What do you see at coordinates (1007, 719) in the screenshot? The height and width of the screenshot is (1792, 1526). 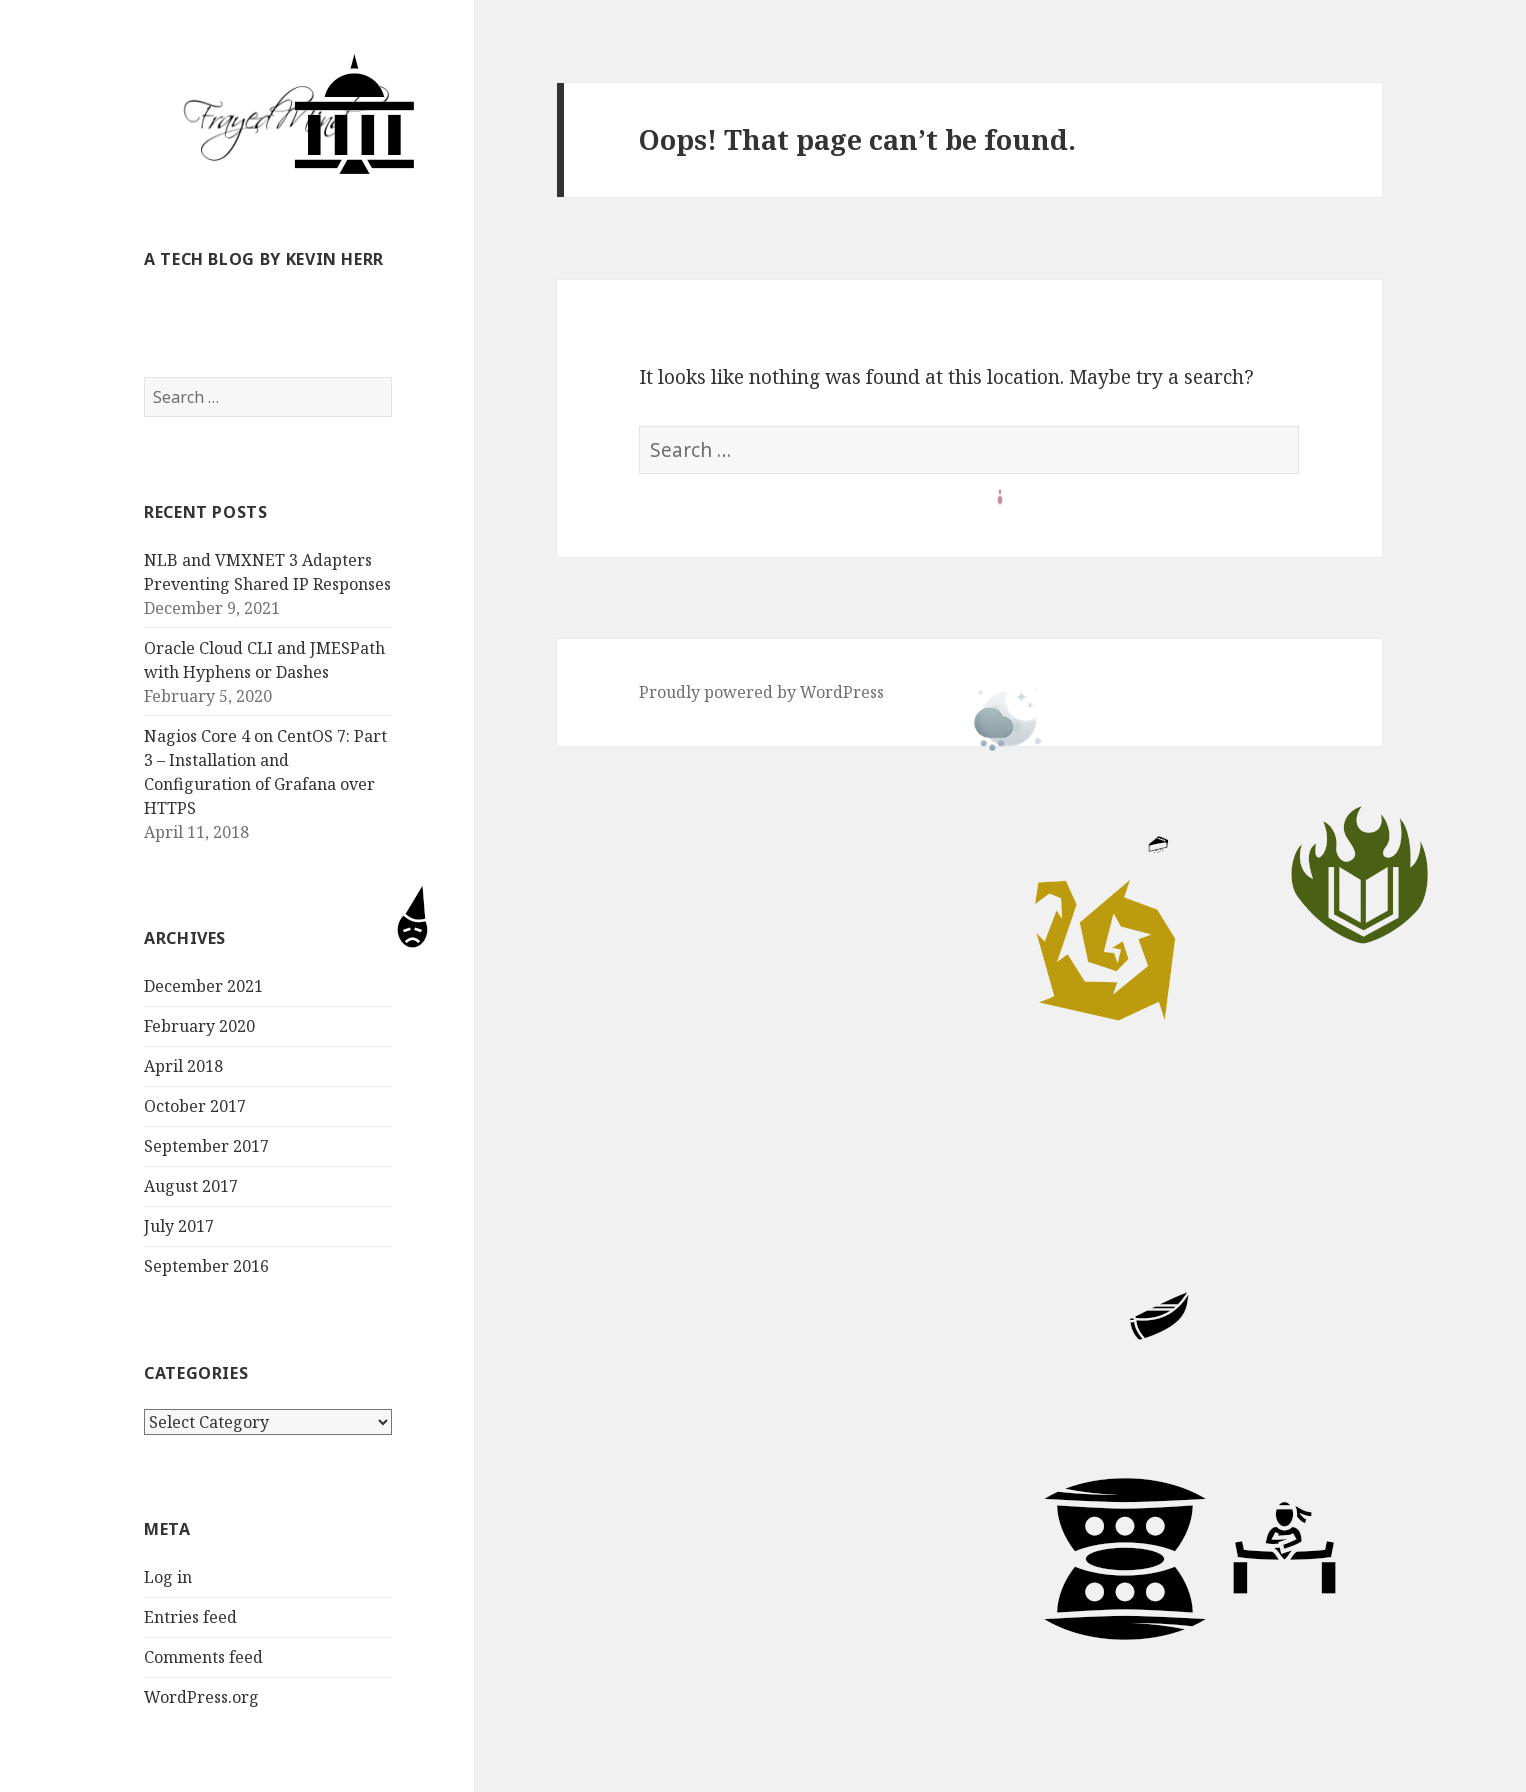 I see `indicates scattered snow conditions at night` at bounding box center [1007, 719].